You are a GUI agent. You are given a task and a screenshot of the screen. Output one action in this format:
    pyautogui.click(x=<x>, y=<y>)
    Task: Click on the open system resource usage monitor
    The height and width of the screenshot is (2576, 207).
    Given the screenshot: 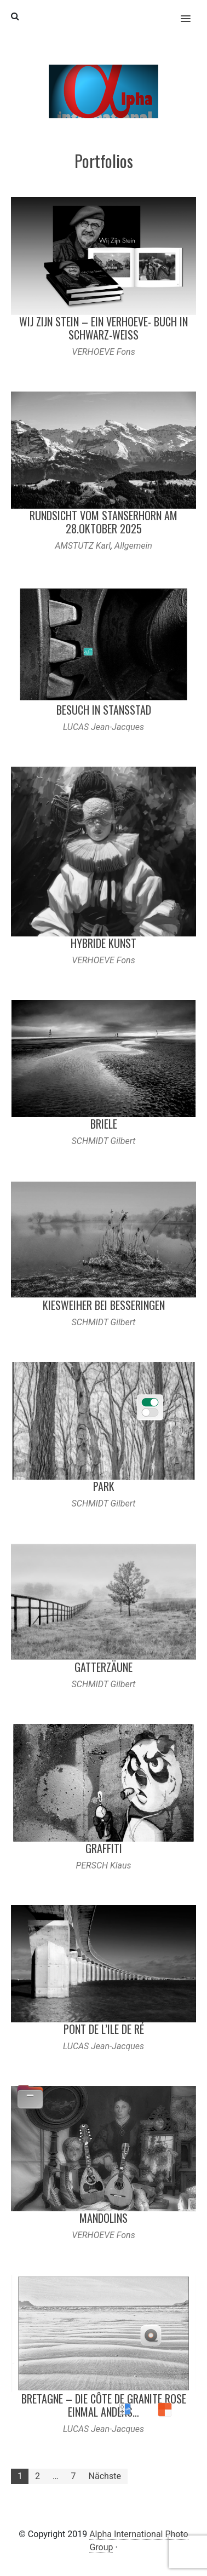 What is the action you would take?
    pyautogui.click(x=88, y=652)
    